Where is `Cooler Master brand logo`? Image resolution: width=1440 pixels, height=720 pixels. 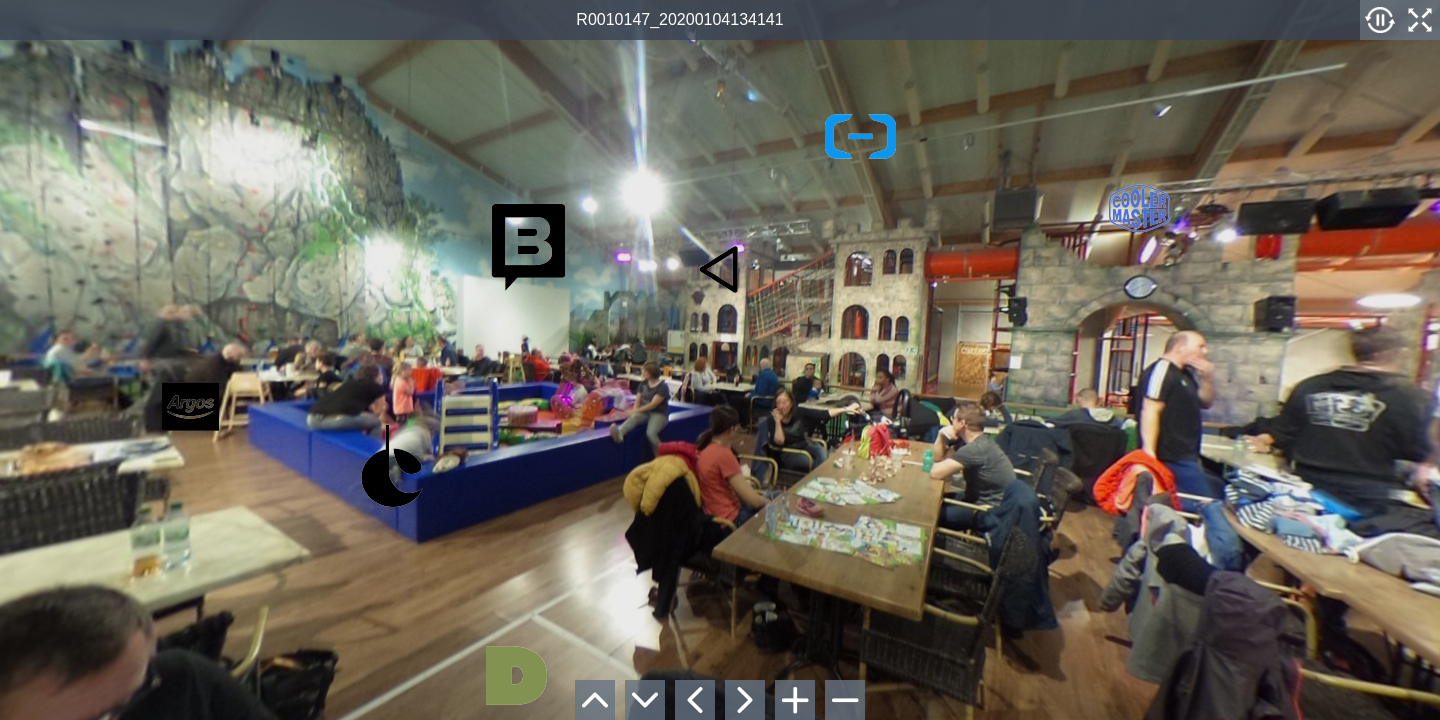 Cooler Master brand logo is located at coordinates (1139, 208).